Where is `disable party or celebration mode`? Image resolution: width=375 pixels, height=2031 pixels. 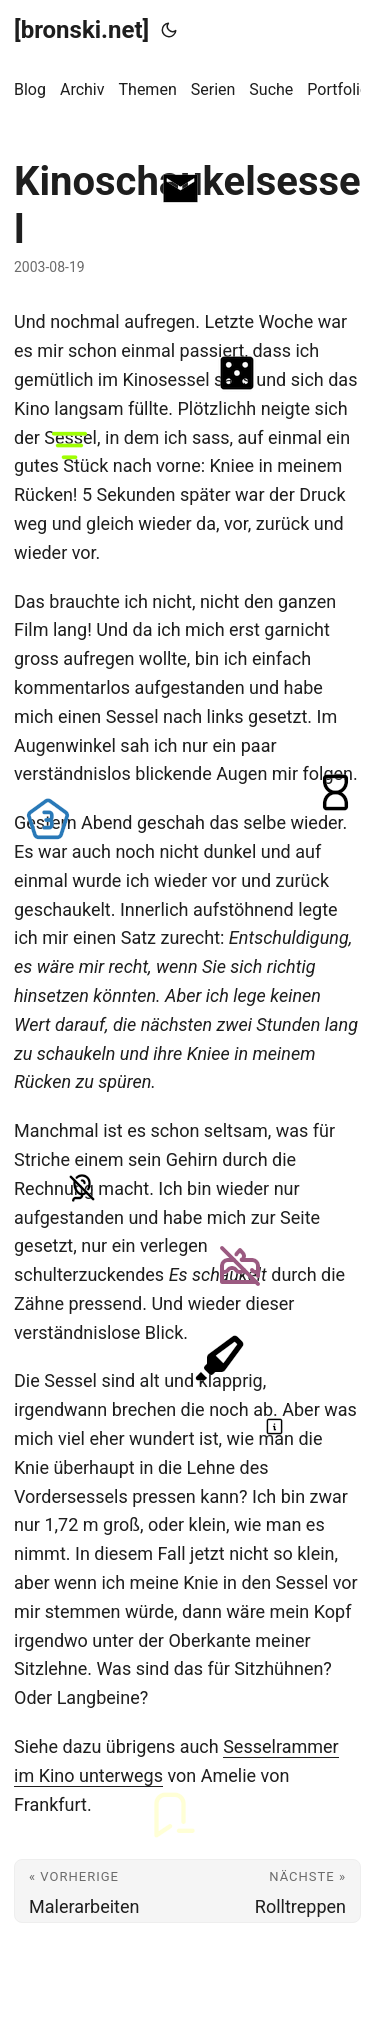 disable party or celebration mode is located at coordinates (82, 1188).